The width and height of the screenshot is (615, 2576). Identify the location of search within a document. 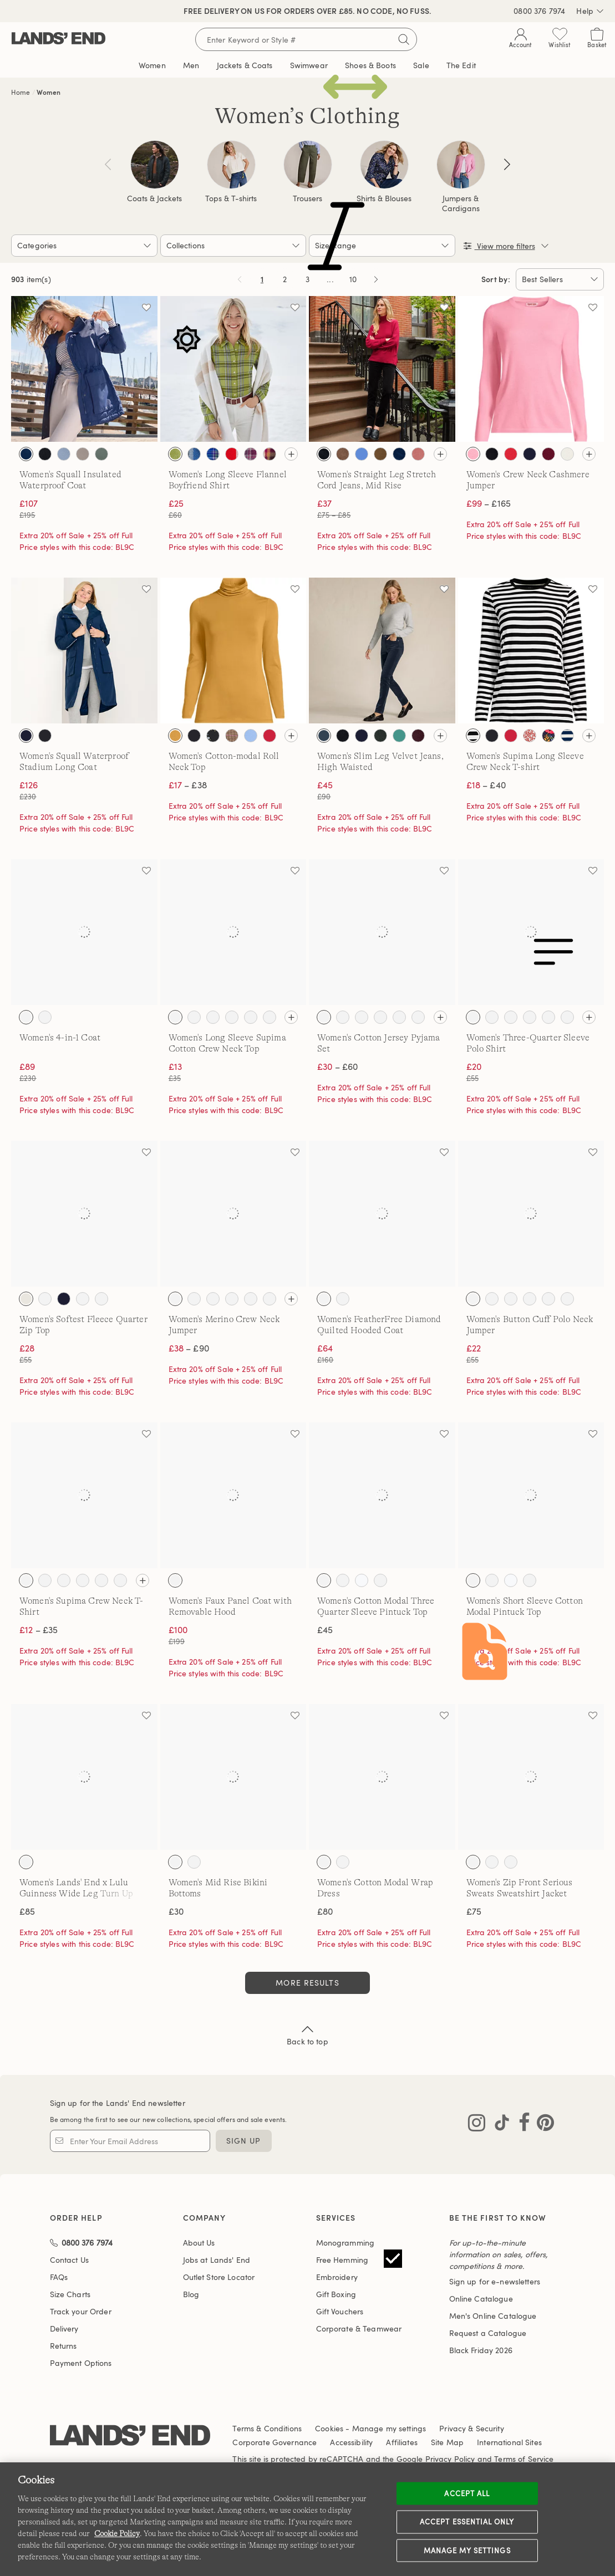
(485, 1651).